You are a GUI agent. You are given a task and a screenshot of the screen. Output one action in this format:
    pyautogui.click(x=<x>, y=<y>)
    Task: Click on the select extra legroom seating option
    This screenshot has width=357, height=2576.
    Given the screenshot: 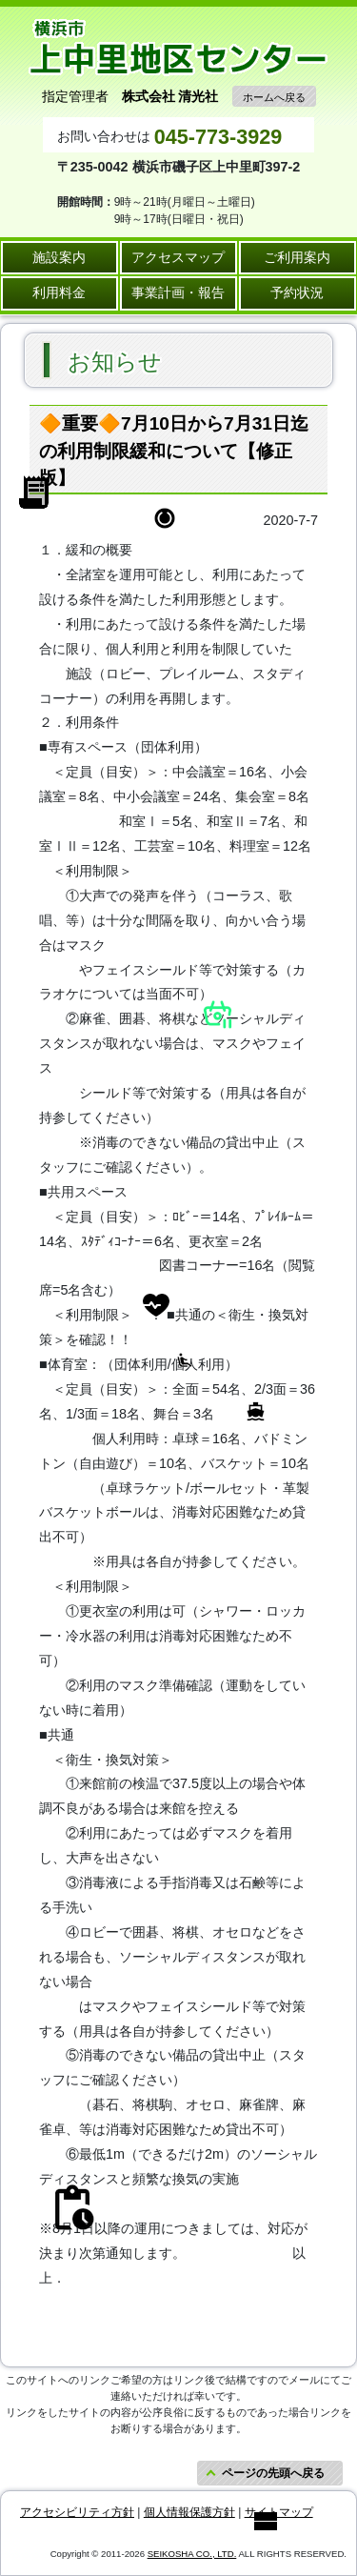 What is the action you would take?
    pyautogui.click(x=185, y=1360)
    